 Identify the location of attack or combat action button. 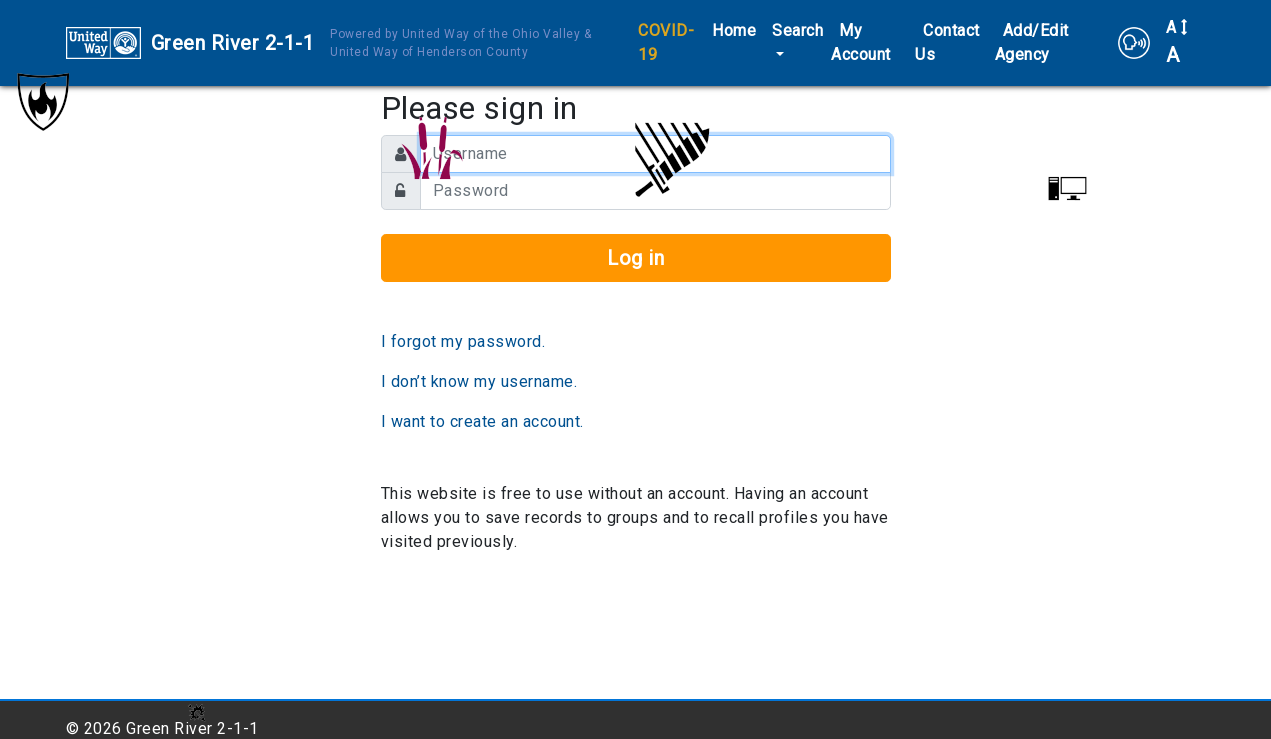
(672, 160).